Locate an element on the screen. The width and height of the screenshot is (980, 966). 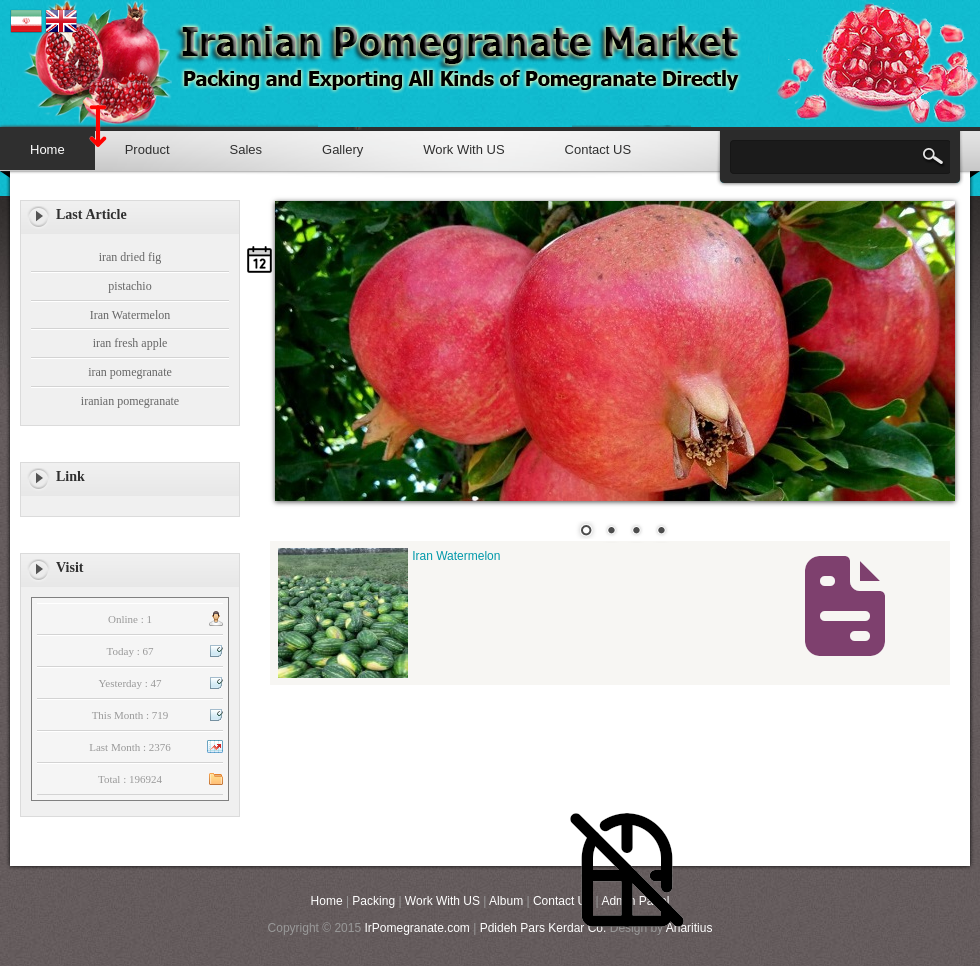
download to bottom or end of list is located at coordinates (98, 126).